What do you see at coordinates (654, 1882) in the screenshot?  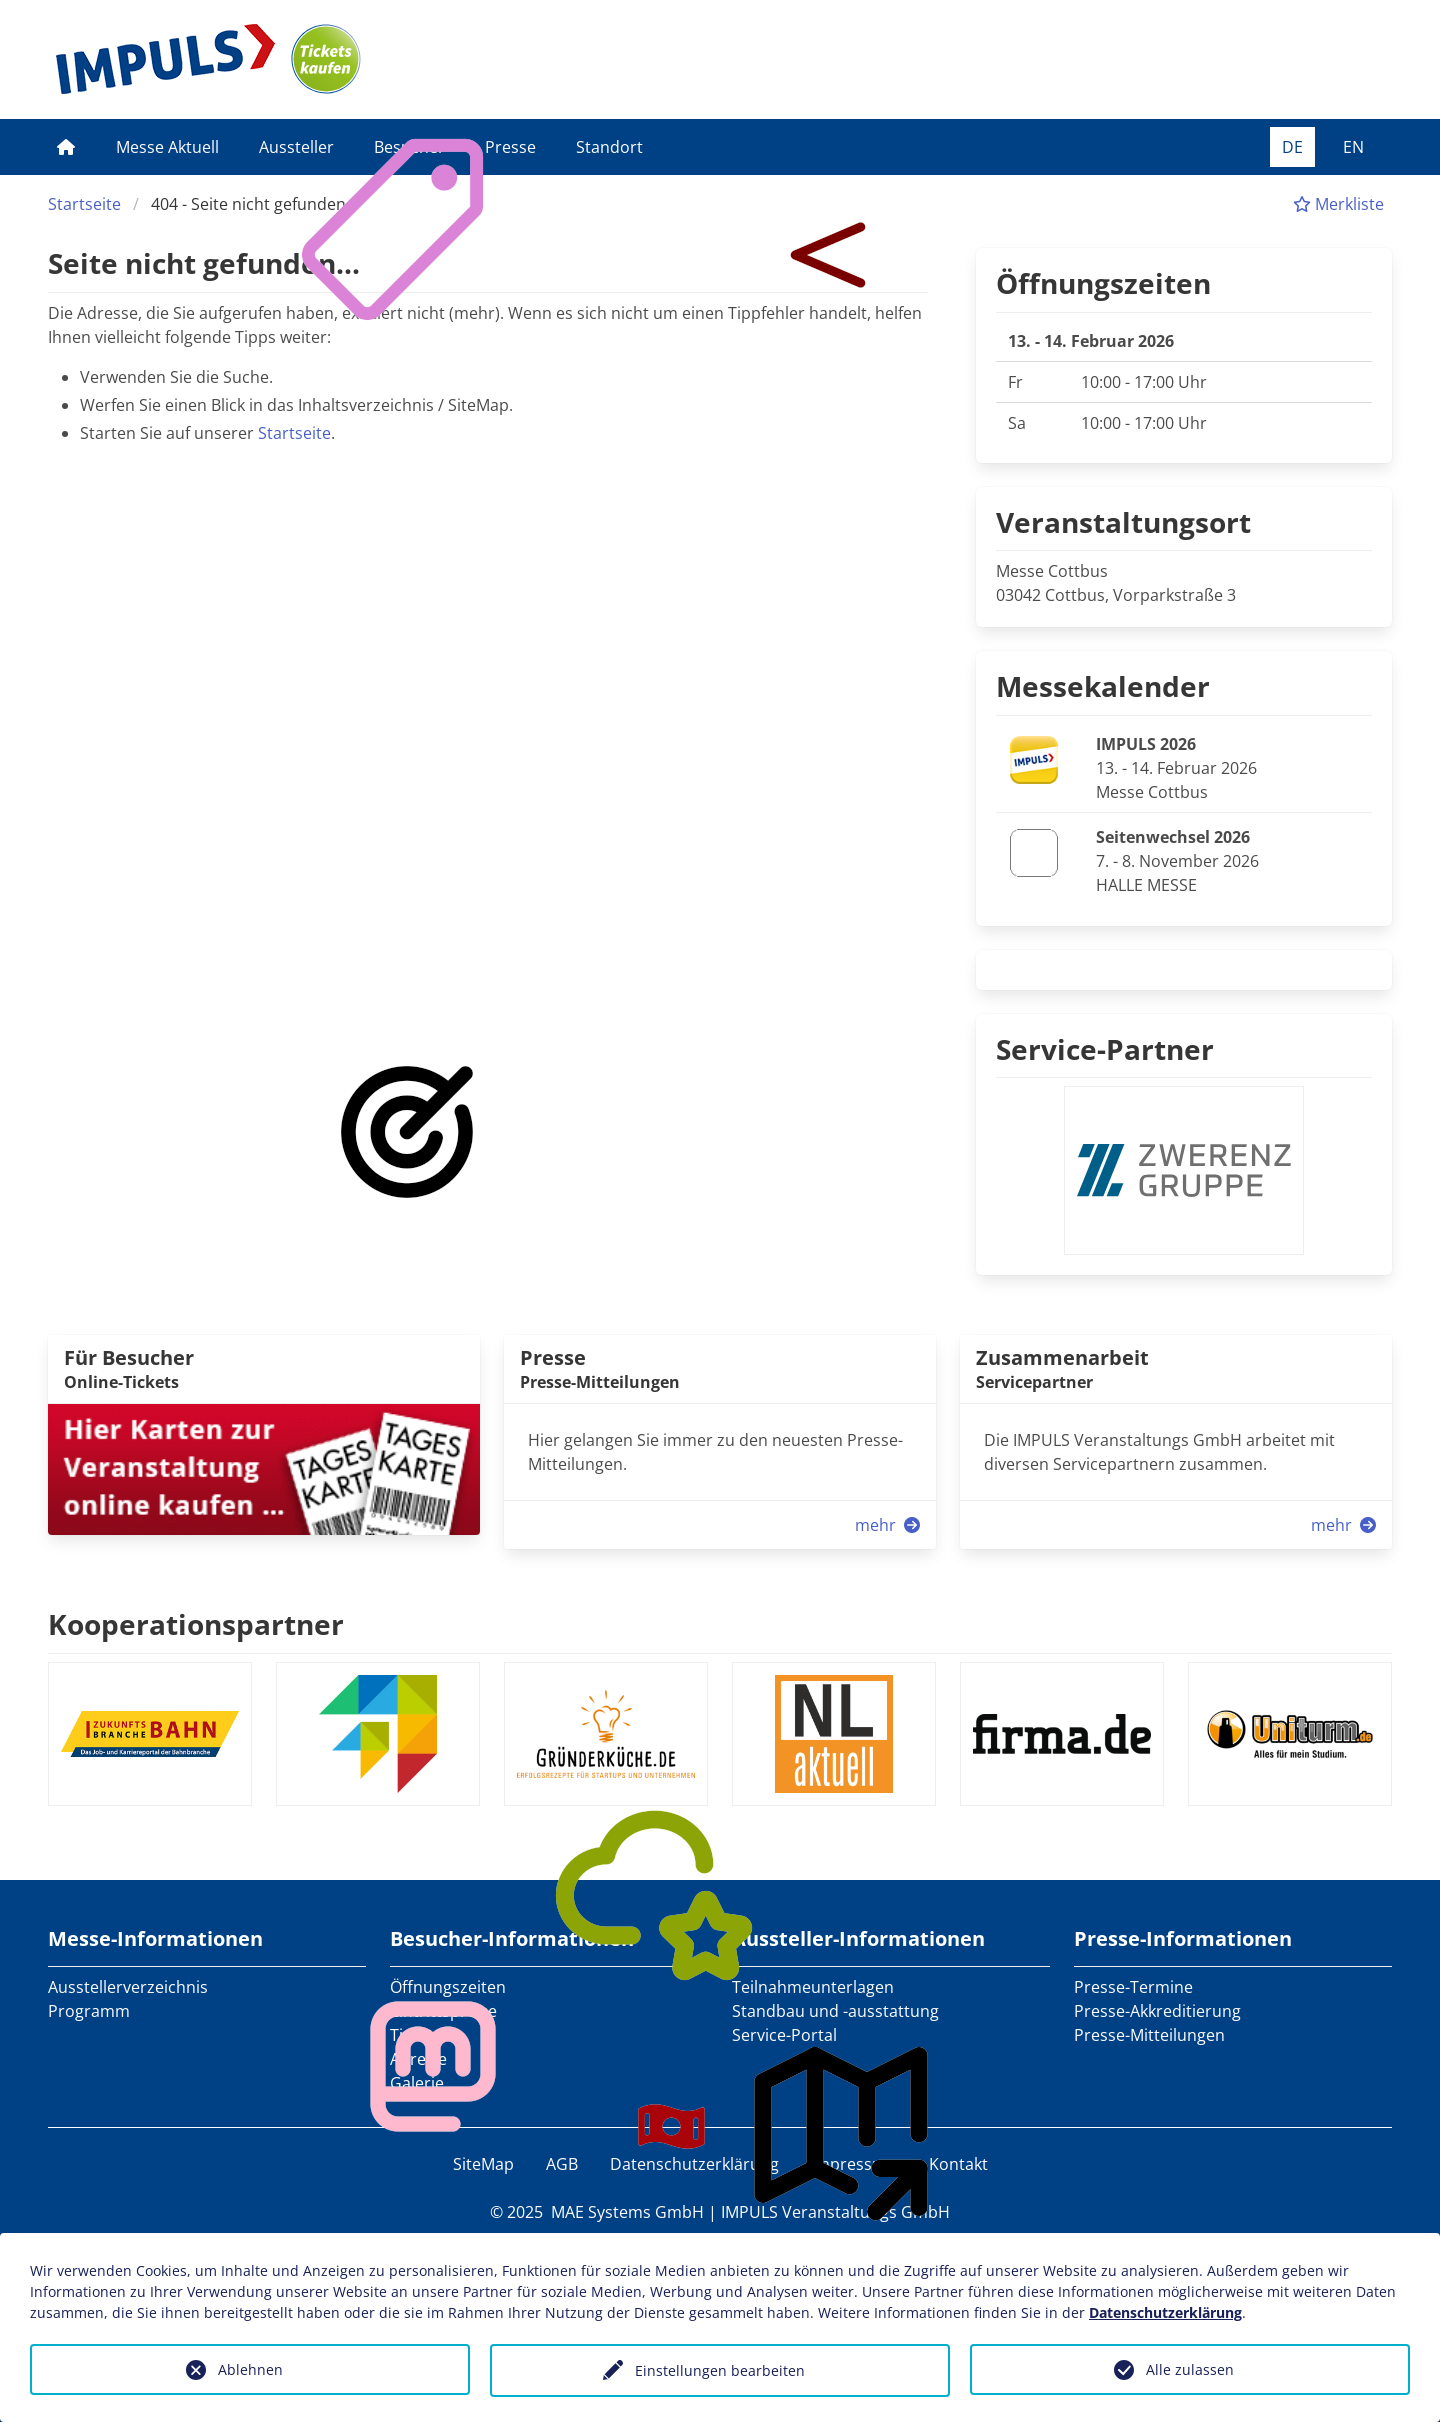 I see `mark cloud content as favorite` at bounding box center [654, 1882].